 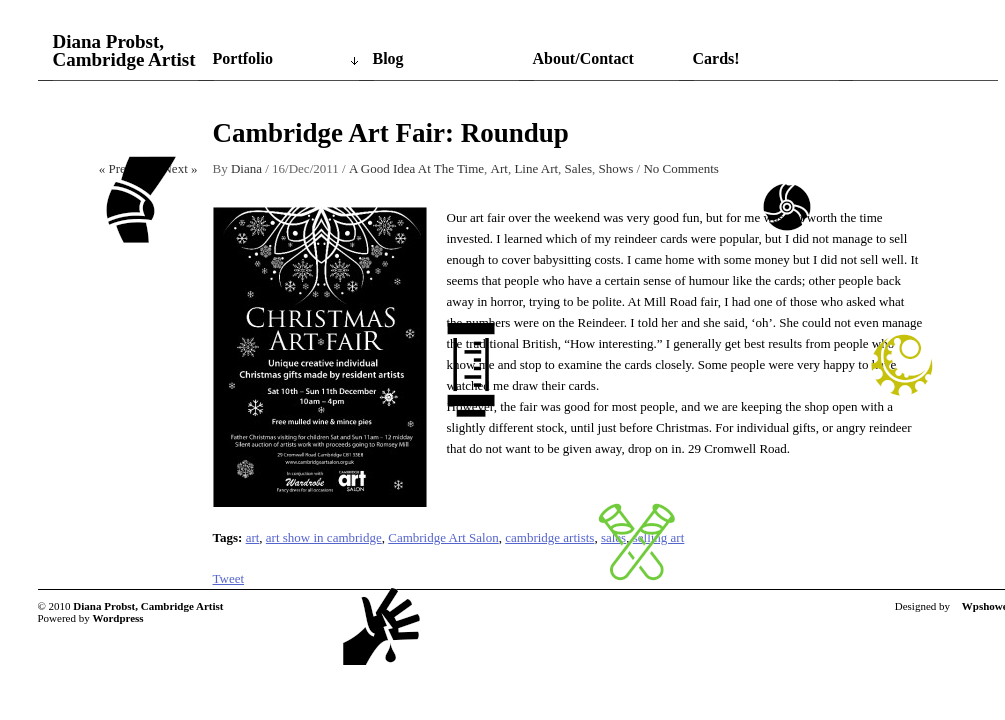 I want to click on select crescent blade weapon in game inventory, so click(x=902, y=365).